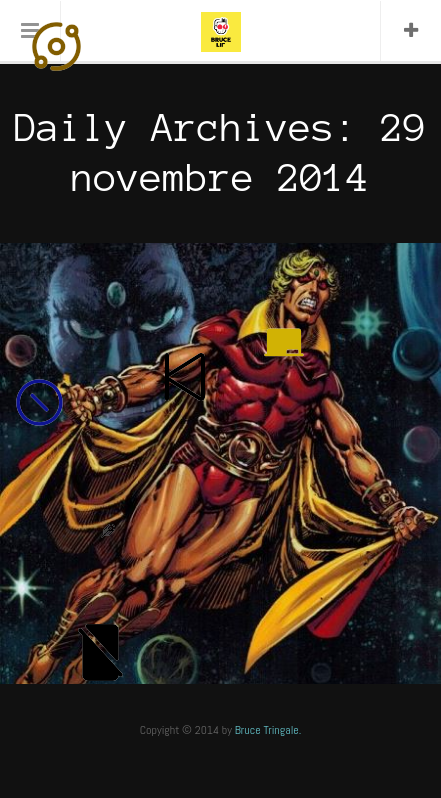 The height and width of the screenshot is (798, 441). Describe the element at coordinates (185, 377) in the screenshot. I see `skip to previous track` at that location.